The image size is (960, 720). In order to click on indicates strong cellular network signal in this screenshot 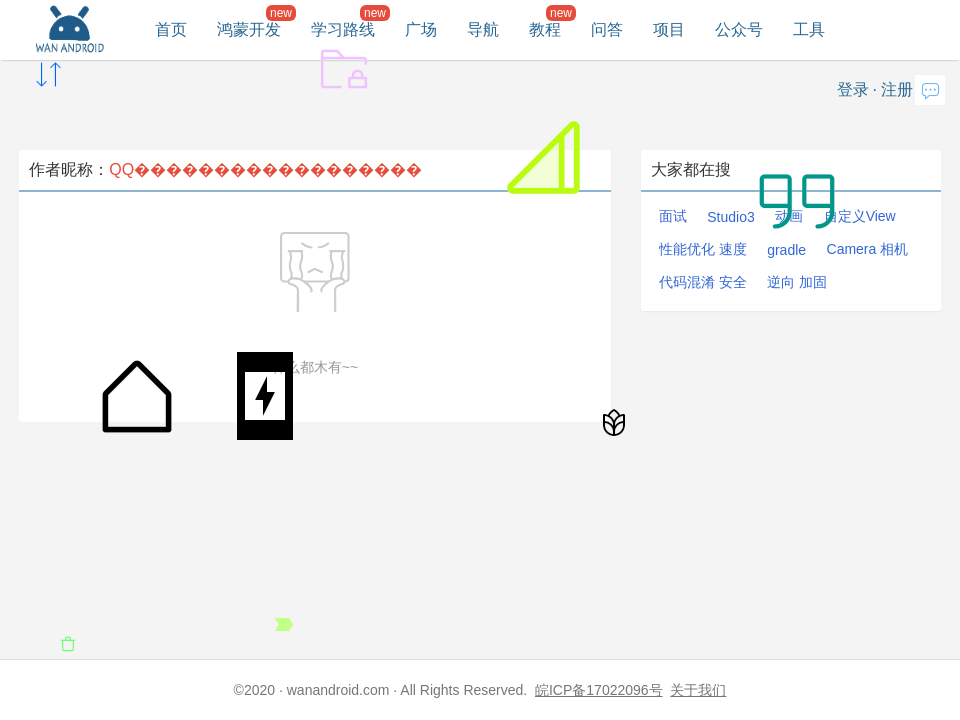, I will do `click(549, 160)`.